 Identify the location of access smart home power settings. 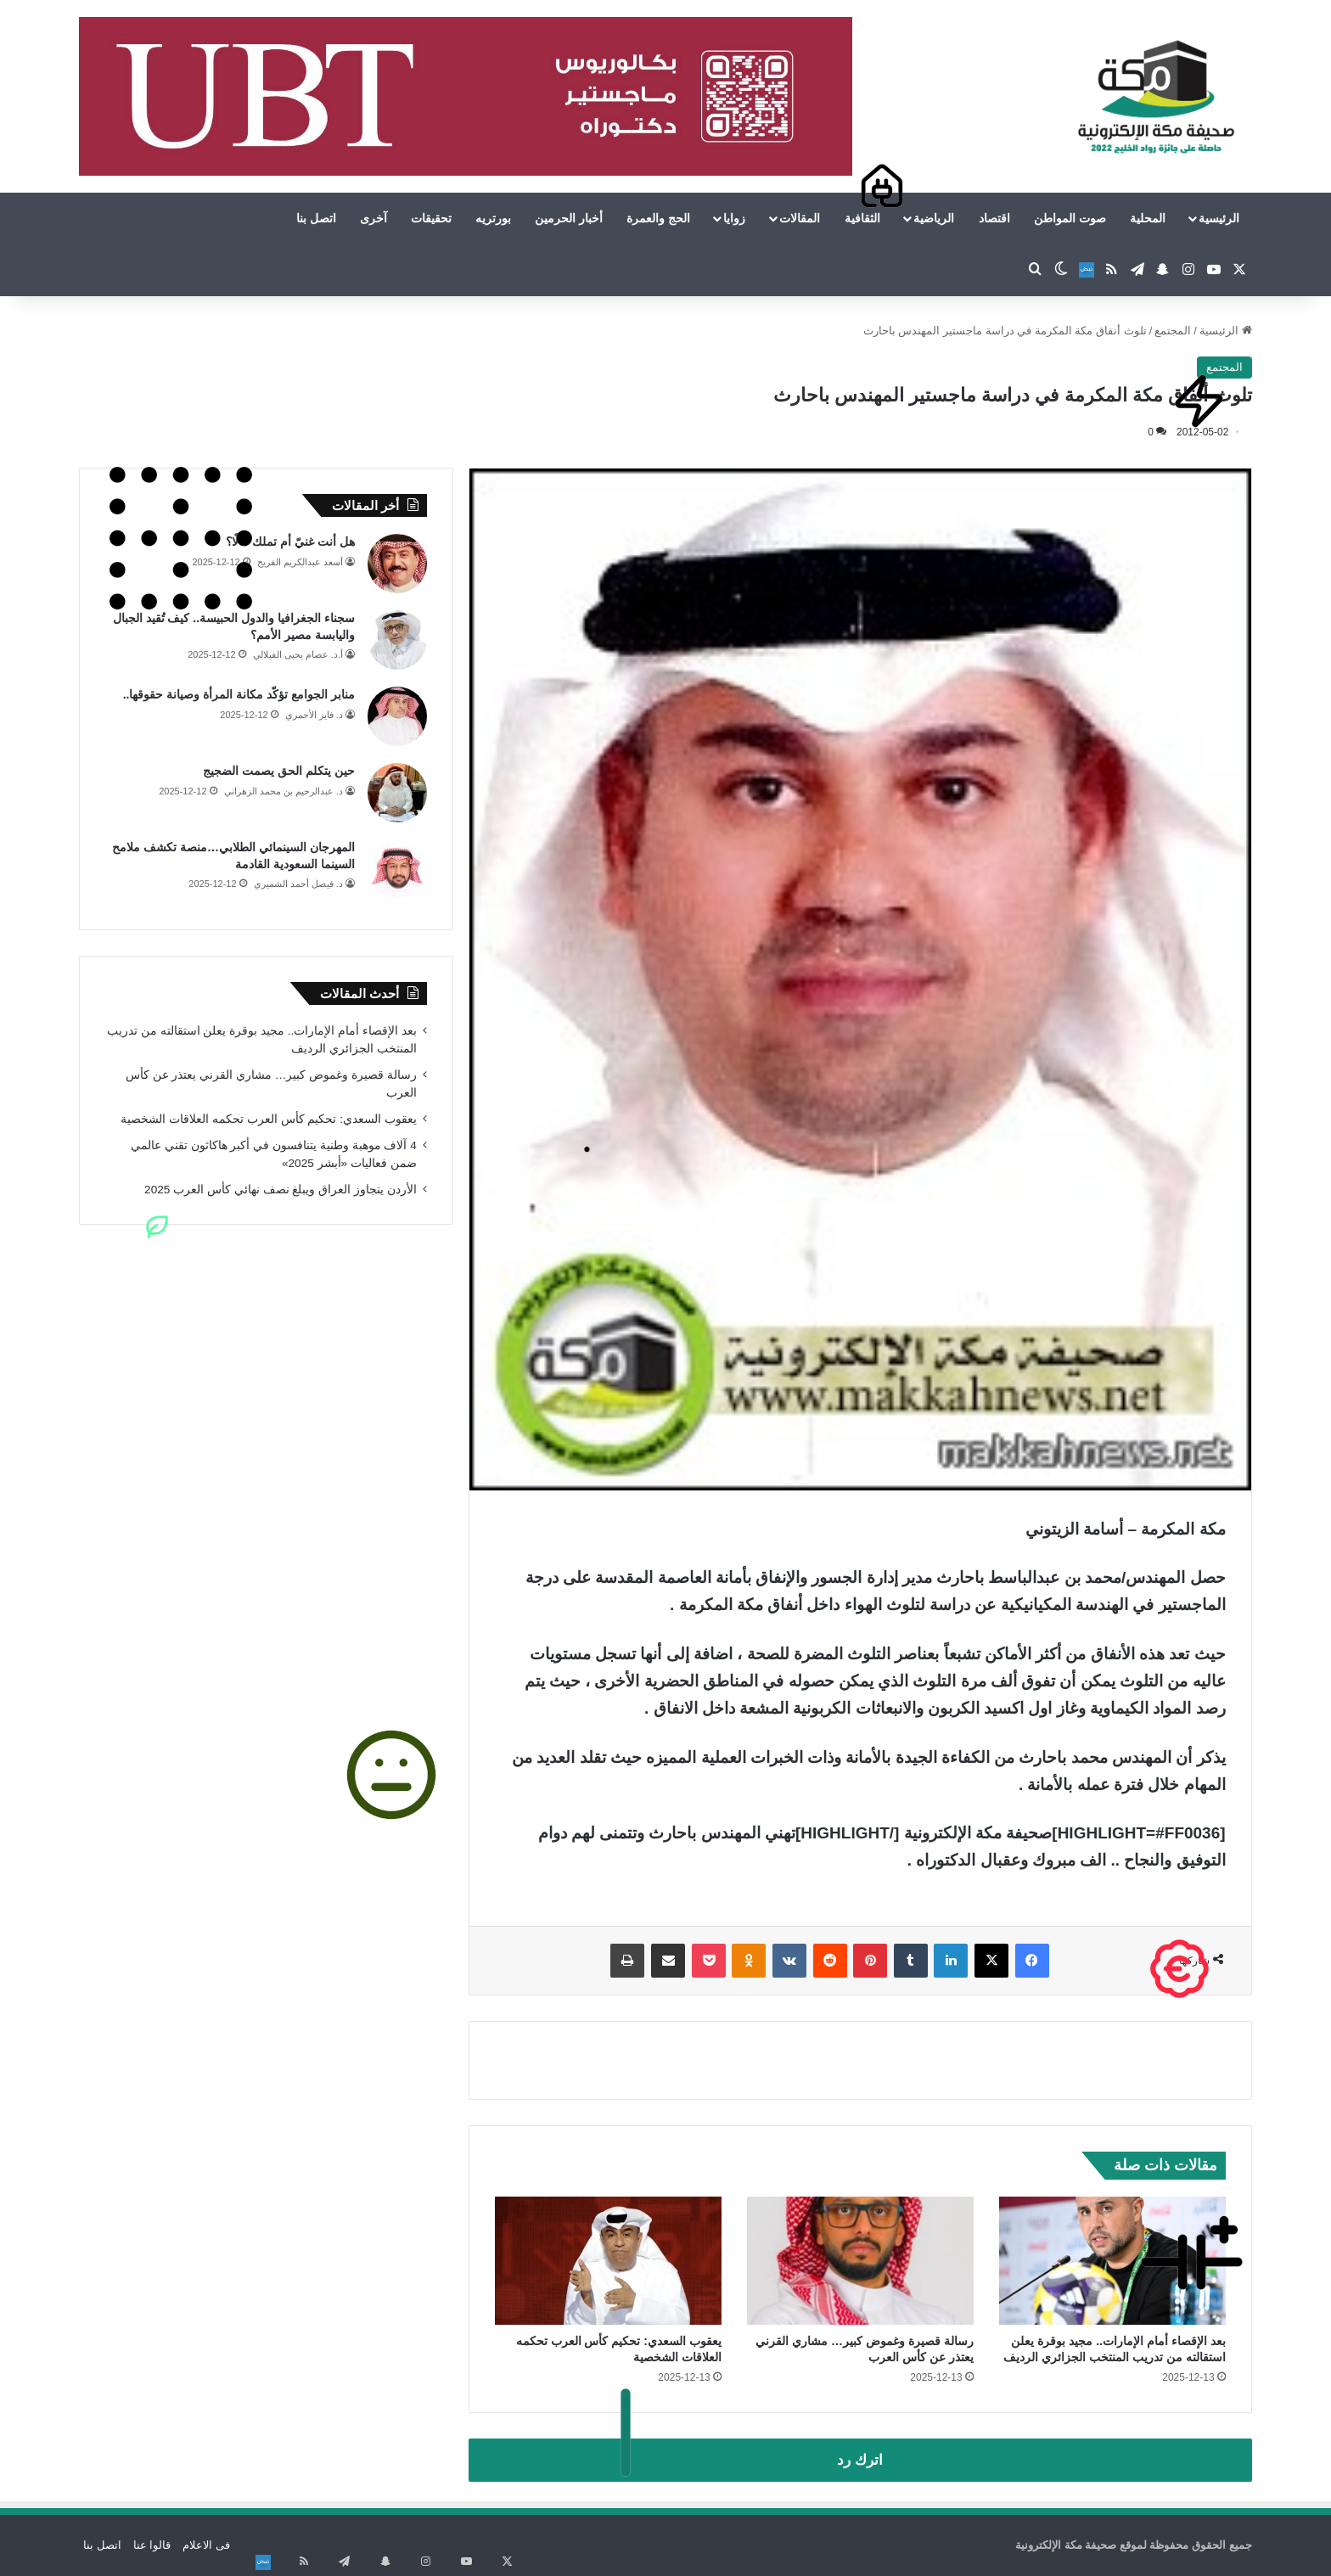
(882, 187).